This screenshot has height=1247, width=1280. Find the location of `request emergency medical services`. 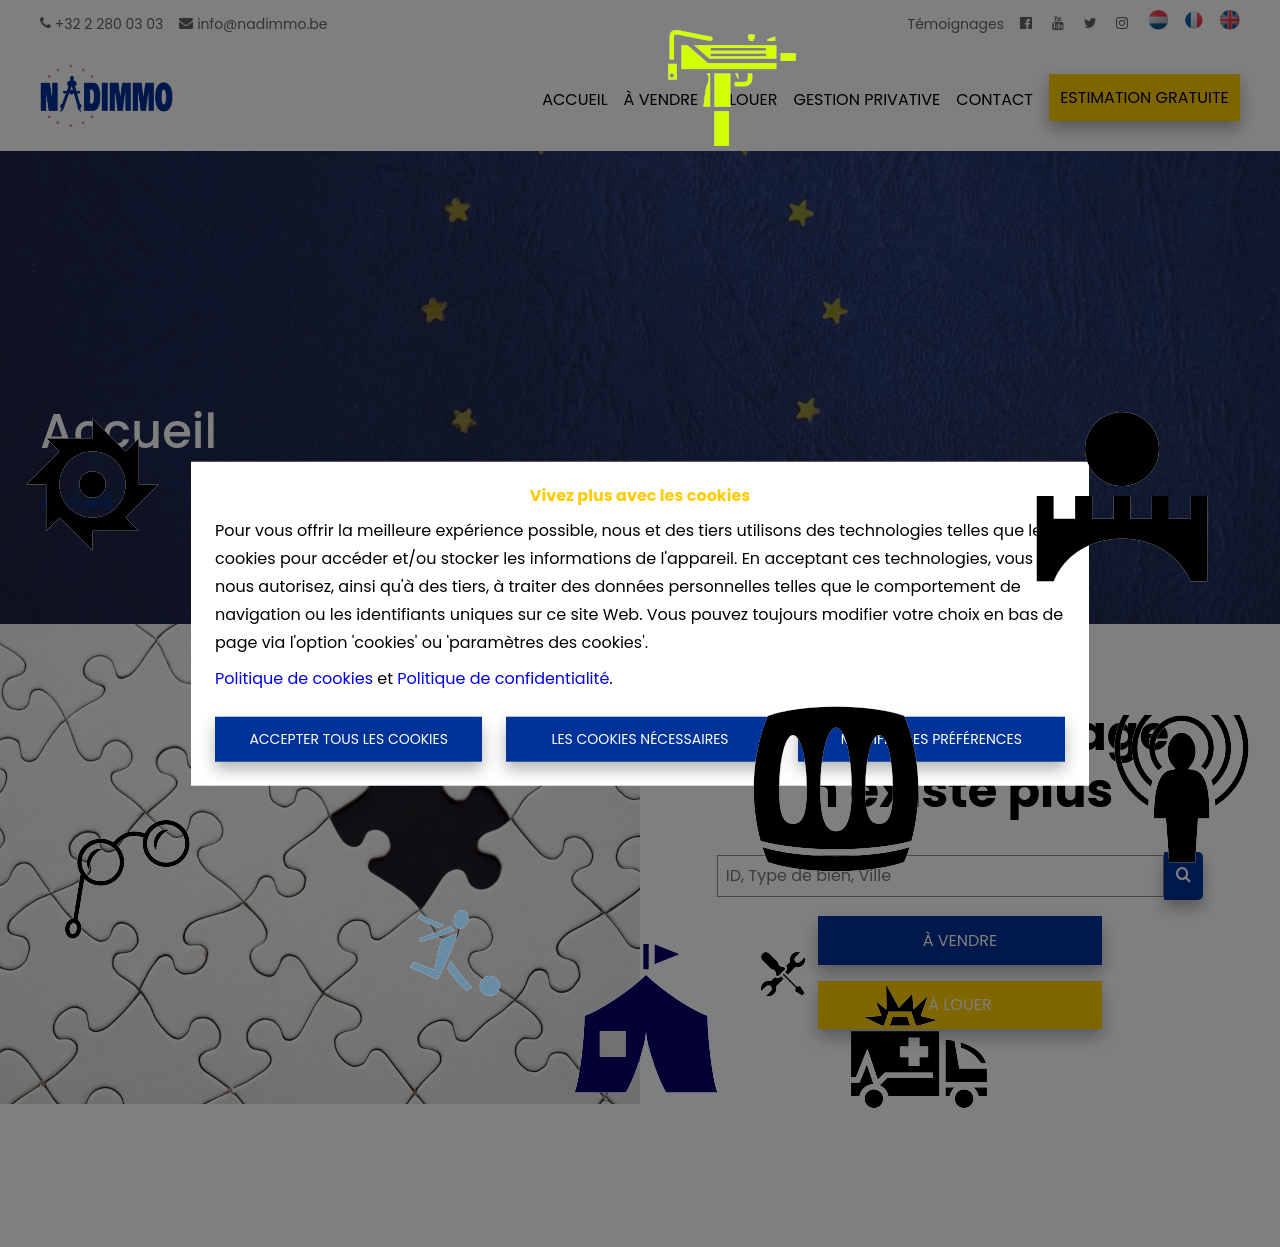

request emergency medical services is located at coordinates (919, 1046).